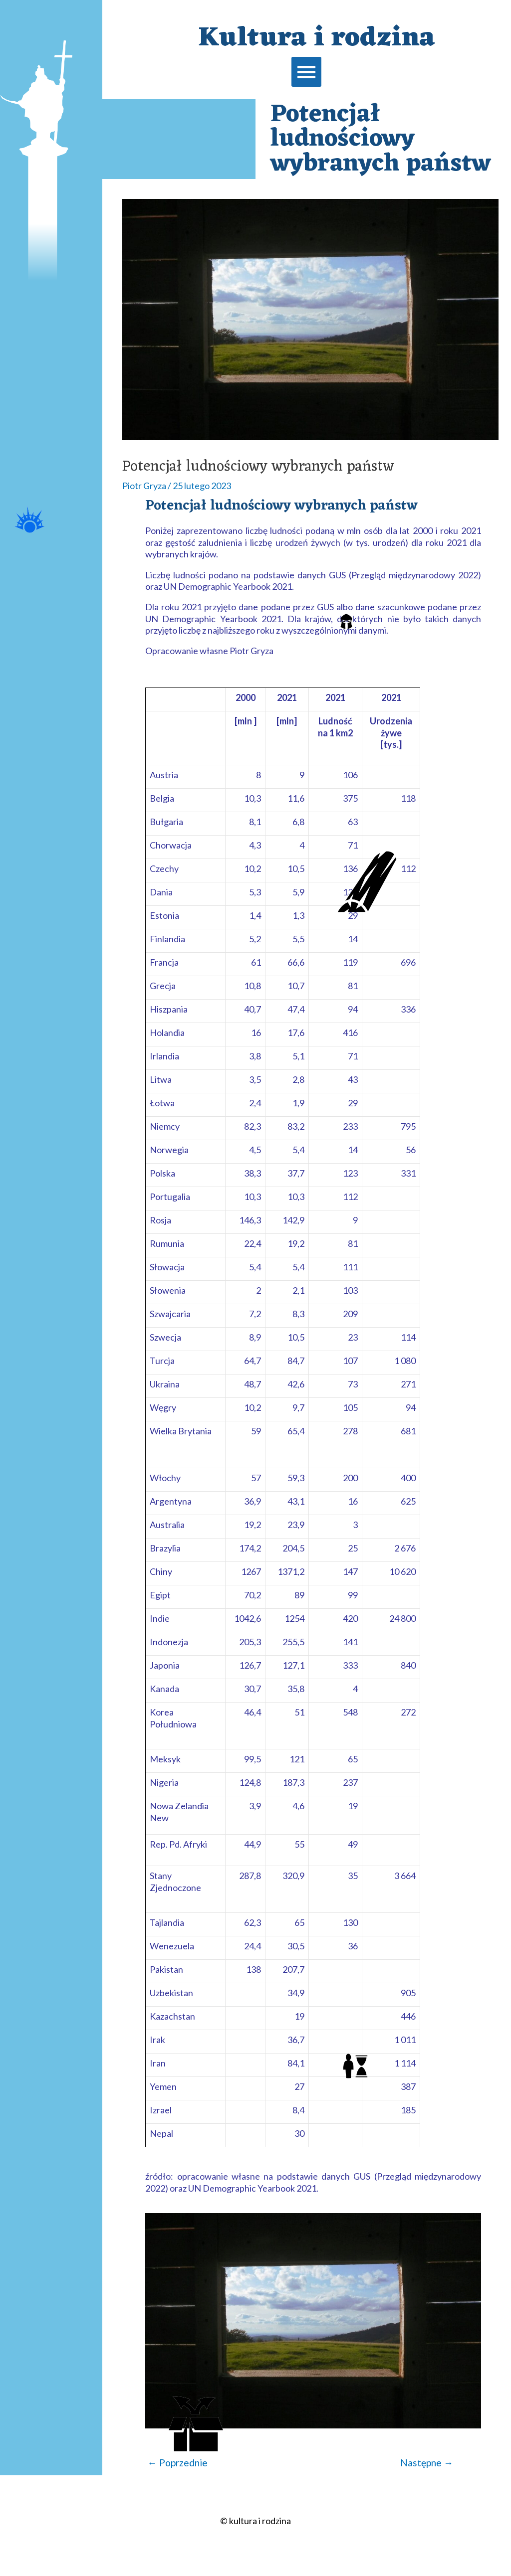 This screenshot has height=2576, width=511. I want to click on select warrior or knight character class, so click(346, 622).